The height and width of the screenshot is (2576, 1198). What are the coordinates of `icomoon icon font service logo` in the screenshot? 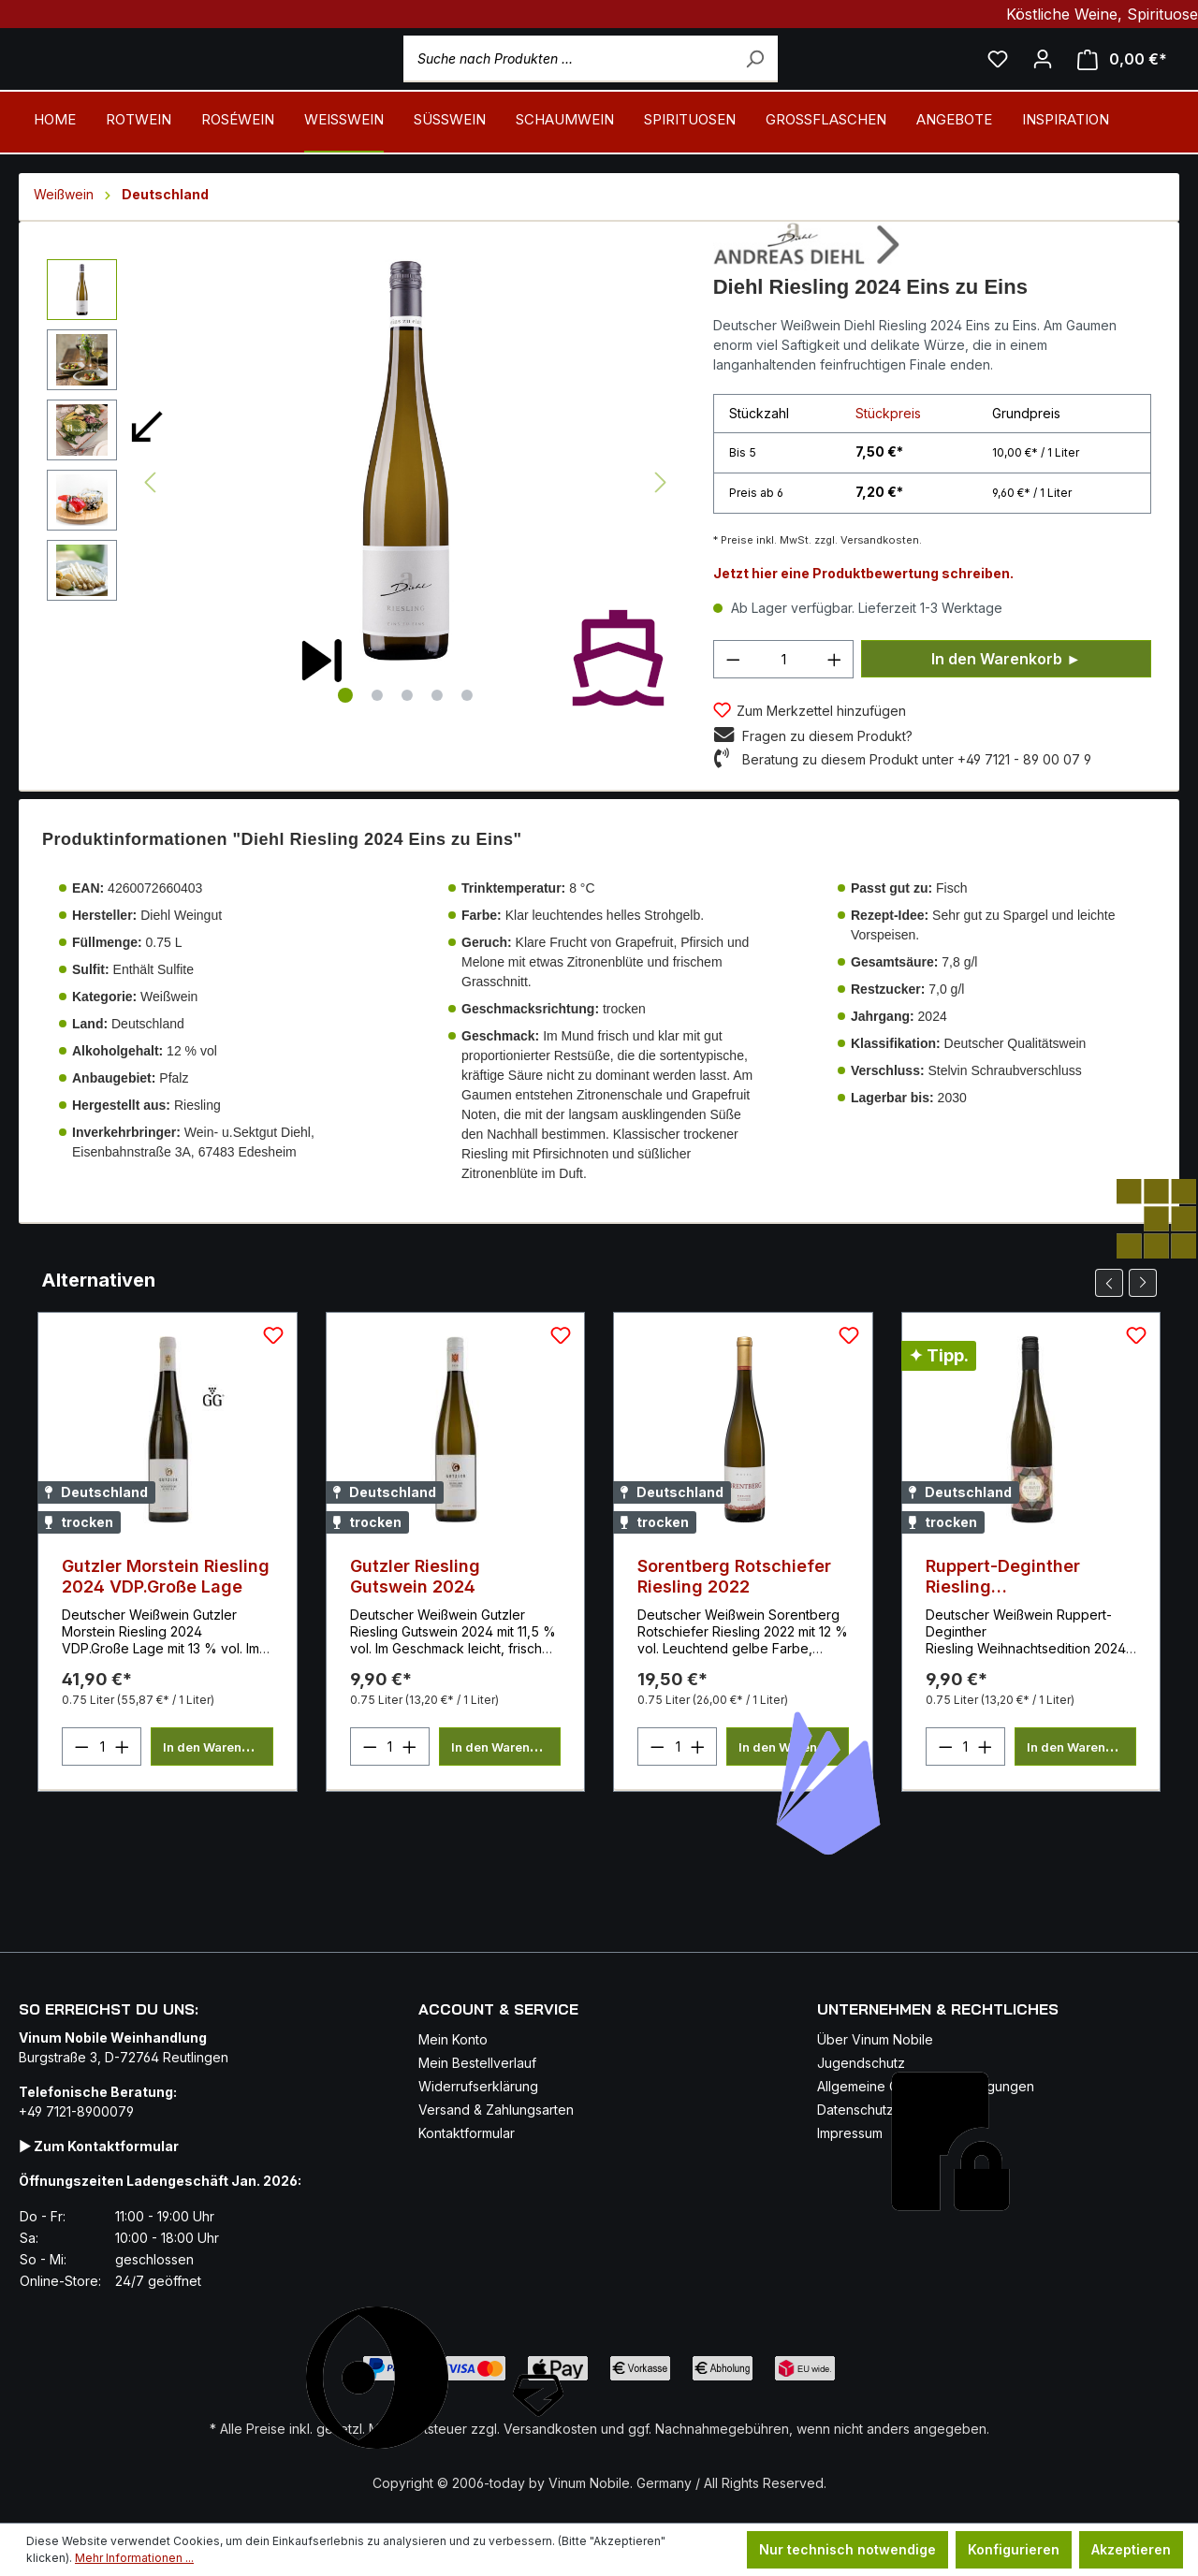 It's located at (377, 2378).